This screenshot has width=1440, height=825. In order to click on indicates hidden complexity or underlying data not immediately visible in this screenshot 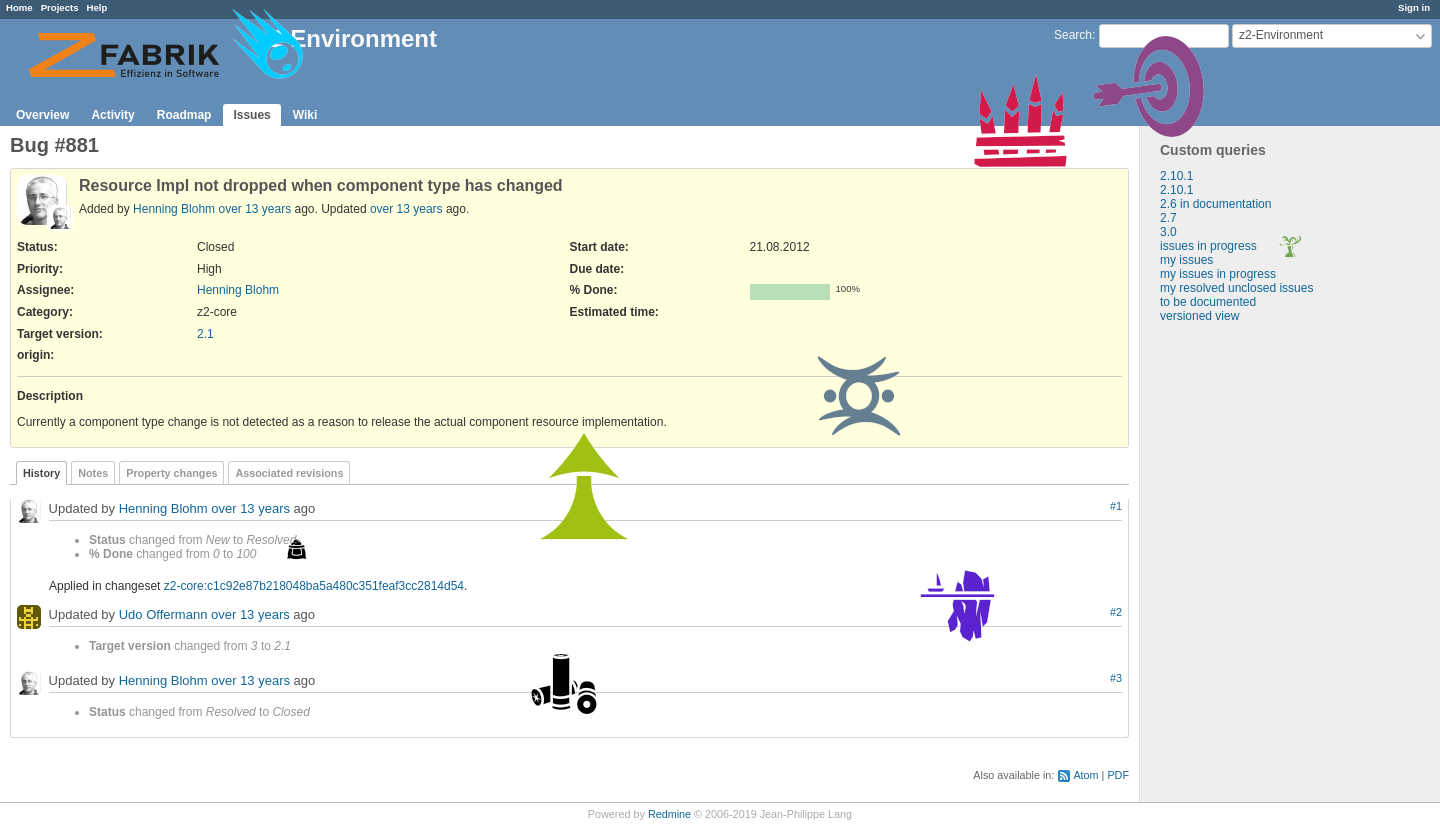, I will do `click(957, 605)`.